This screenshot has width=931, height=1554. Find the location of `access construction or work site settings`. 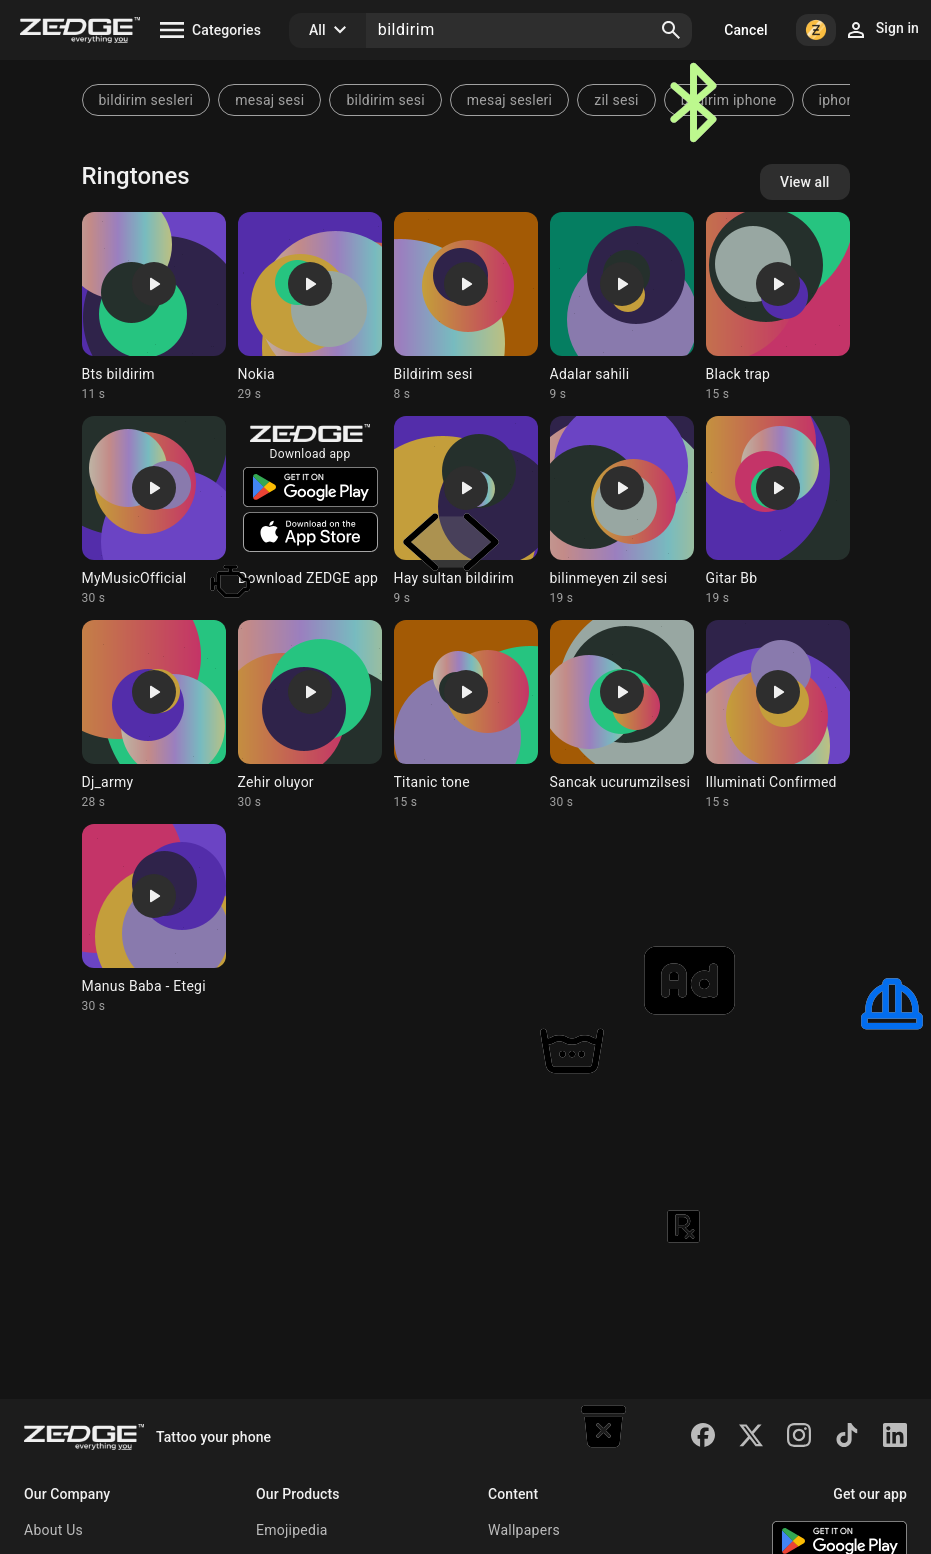

access construction or work site settings is located at coordinates (892, 1007).